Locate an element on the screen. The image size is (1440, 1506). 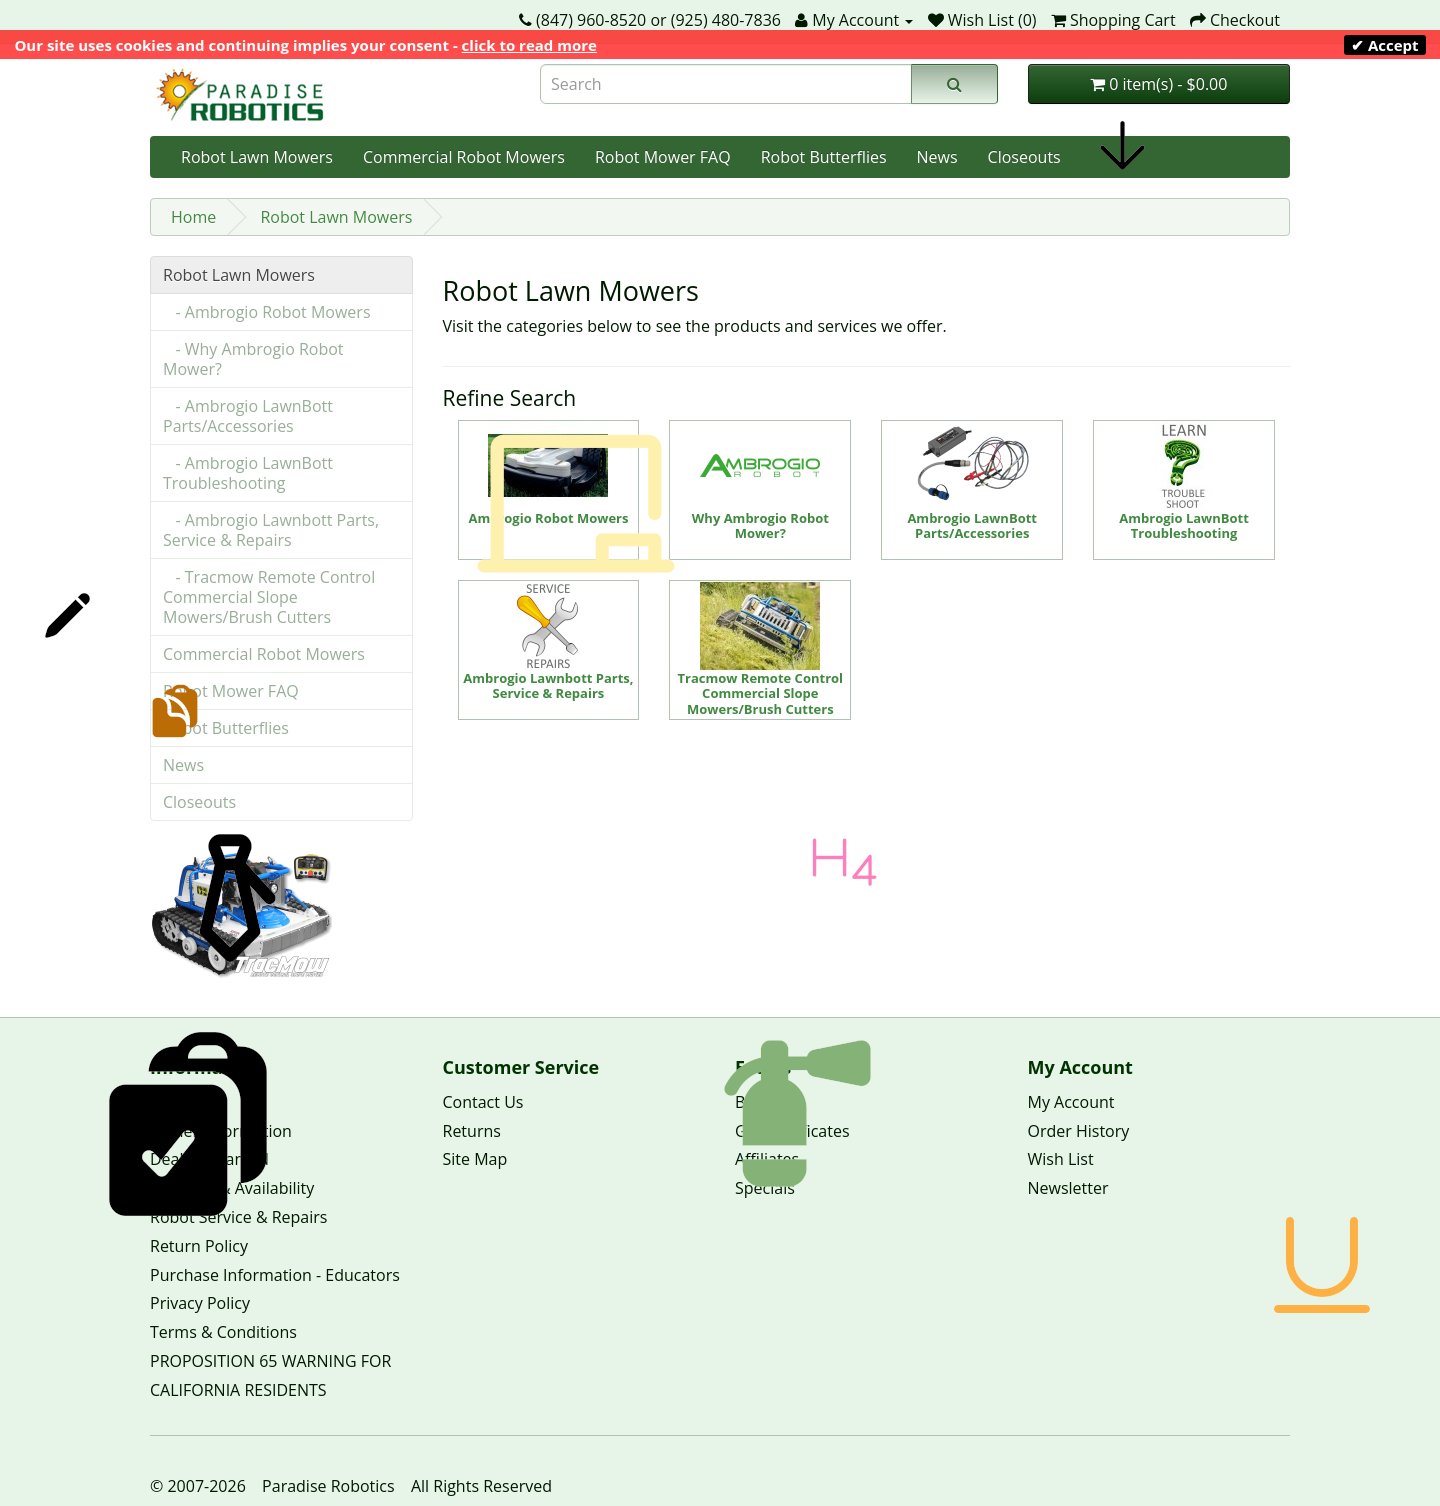
view formal dress code requirements is located at coordinates (230, 895).